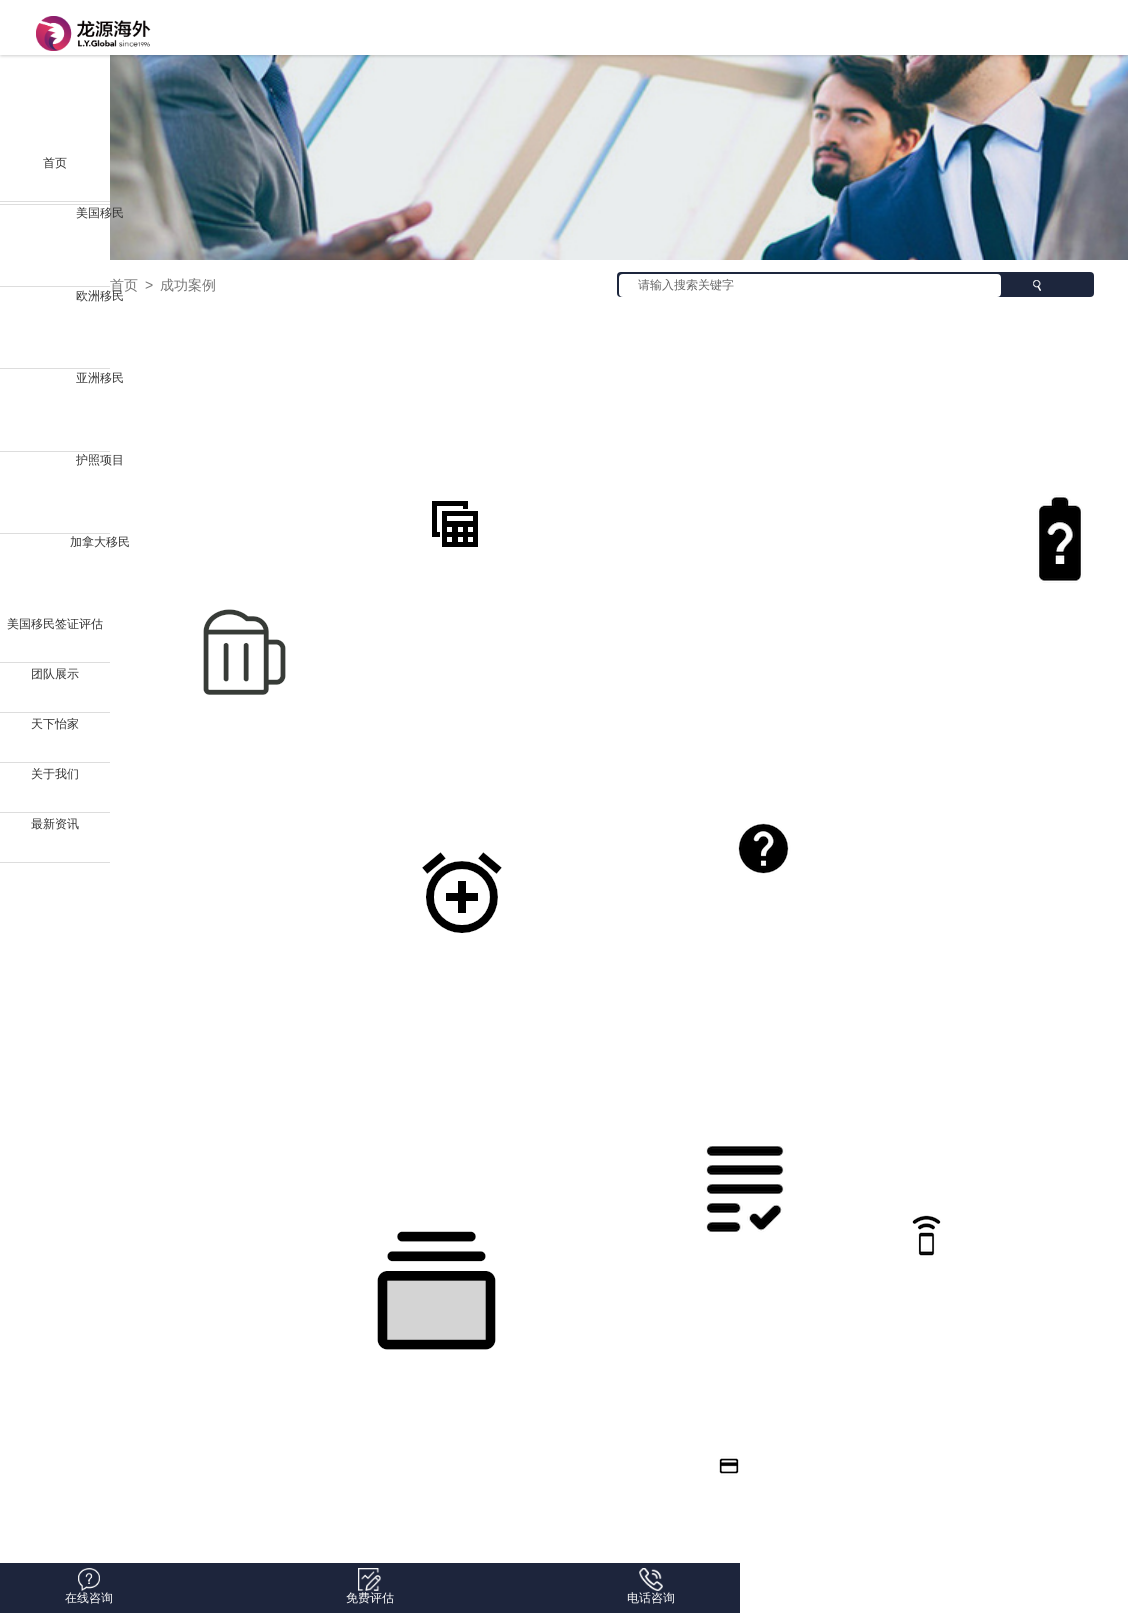  I want to click on access payment methods, so click(729, 1466).